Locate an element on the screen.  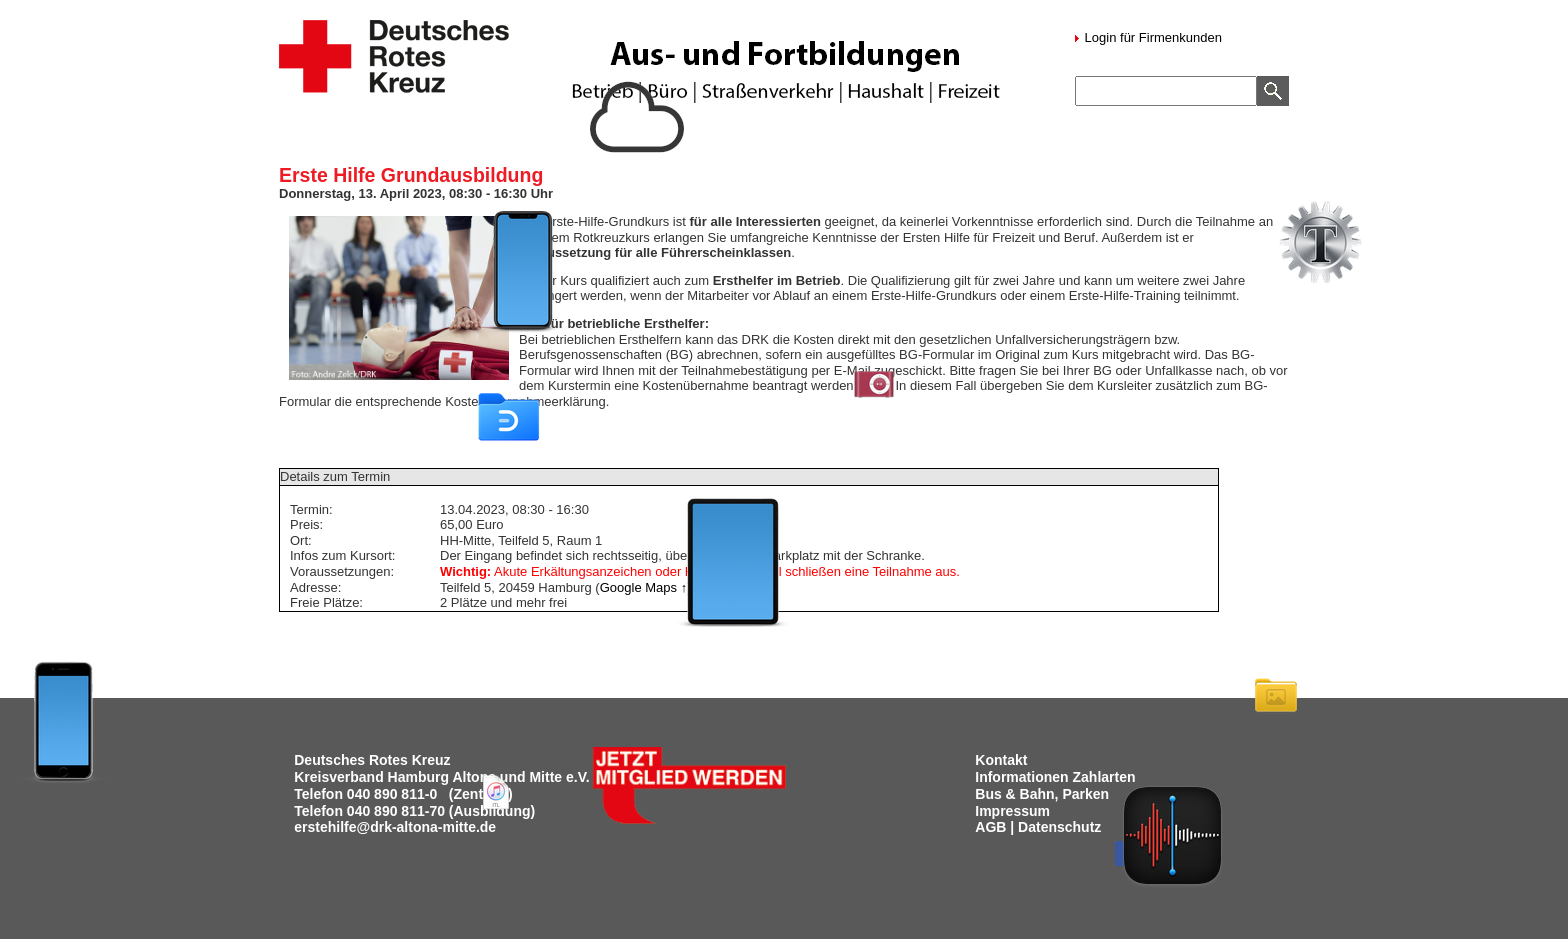
iTunes library database file is located at coordinates (496, 793).